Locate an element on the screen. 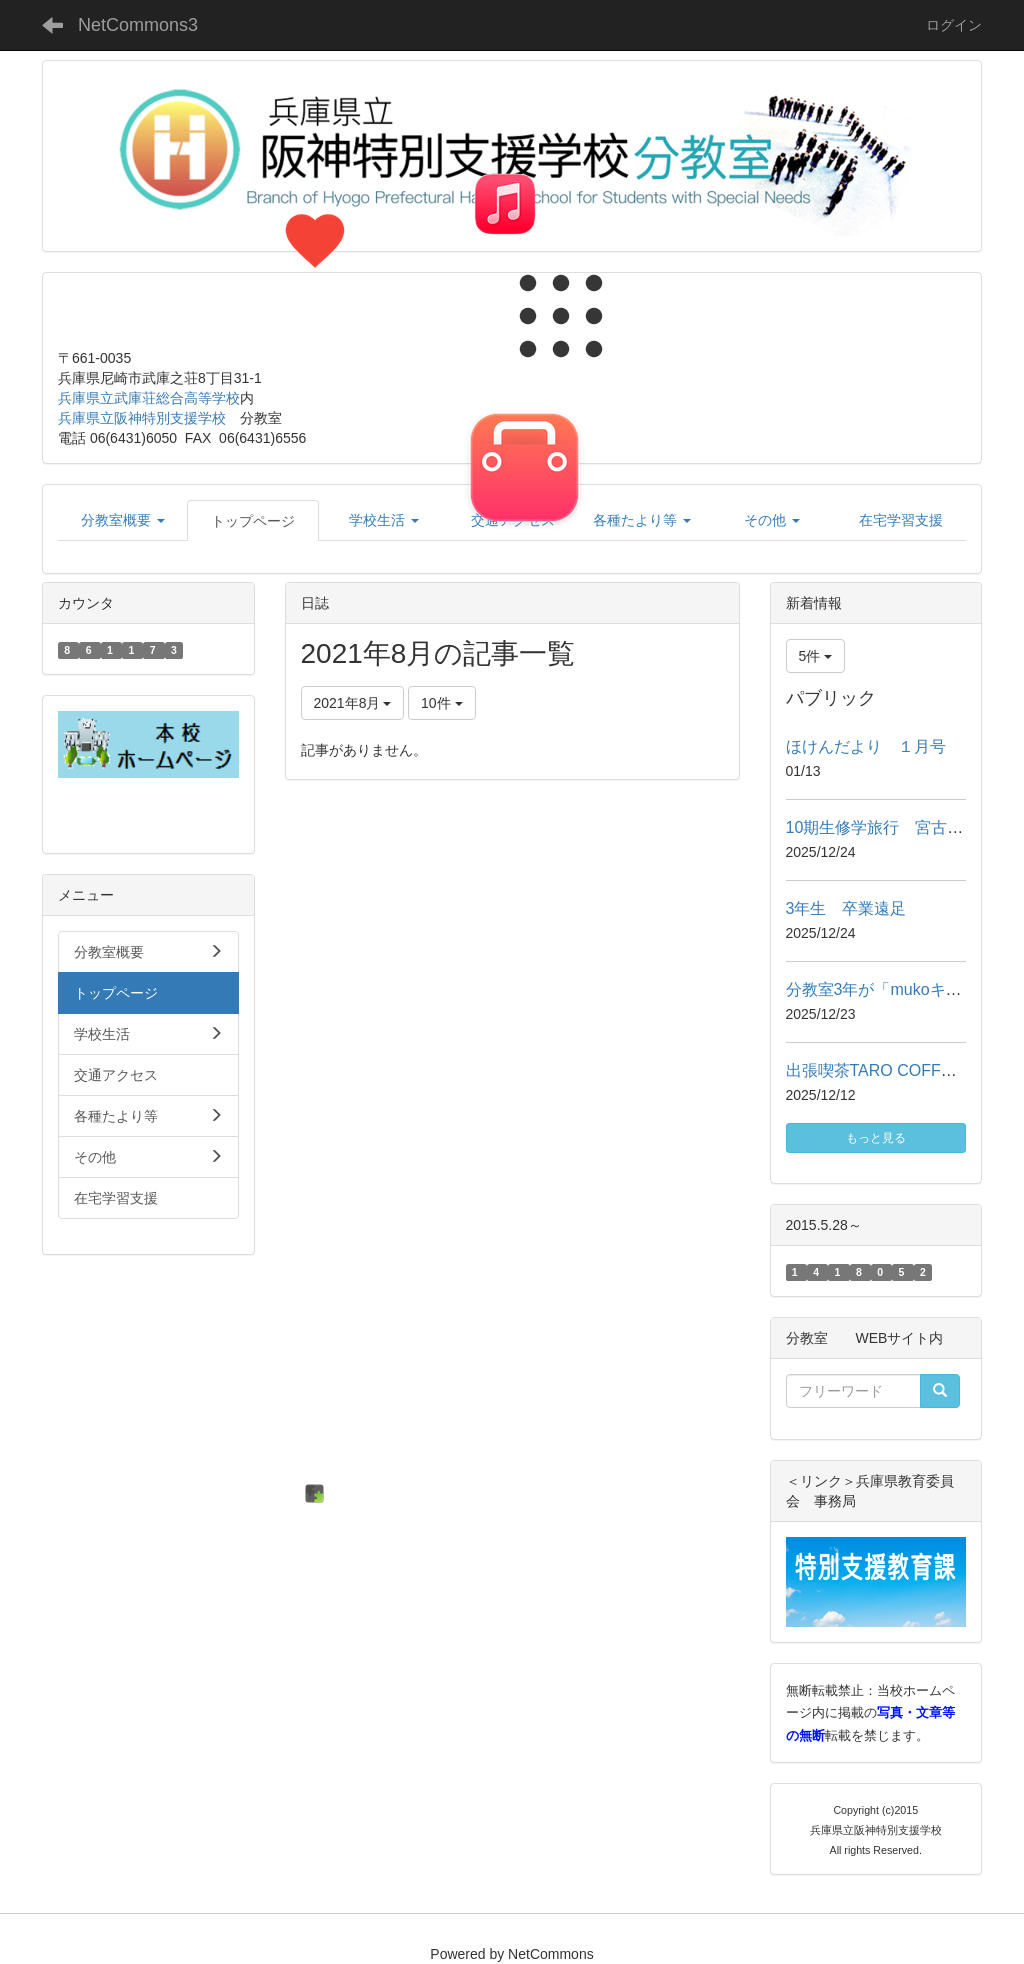 Image resolution: width=1024 pixels, height=1964 pixels. access system utilities and tools is located at coordinates (524, 467).